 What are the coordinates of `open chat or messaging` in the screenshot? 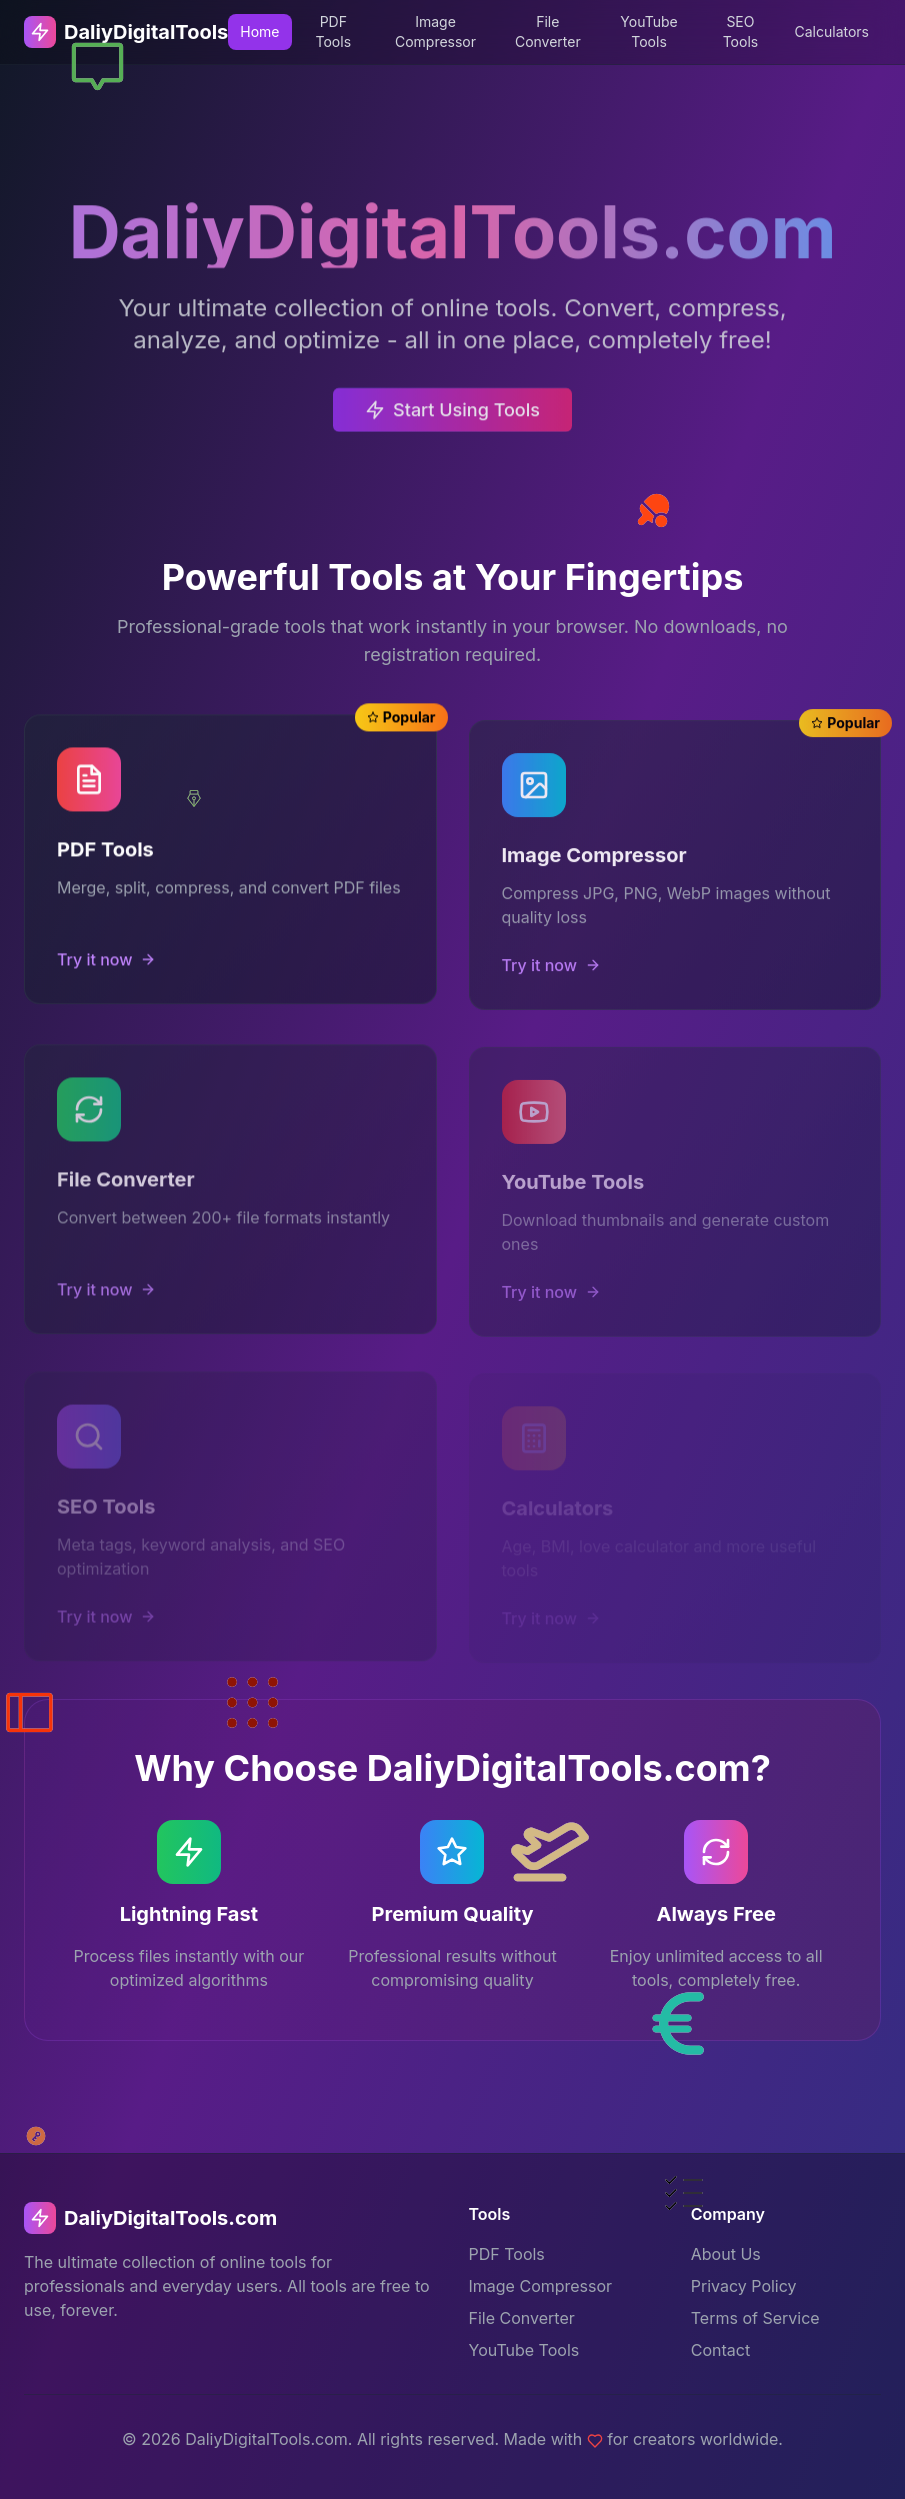 It's located at (97, 64).